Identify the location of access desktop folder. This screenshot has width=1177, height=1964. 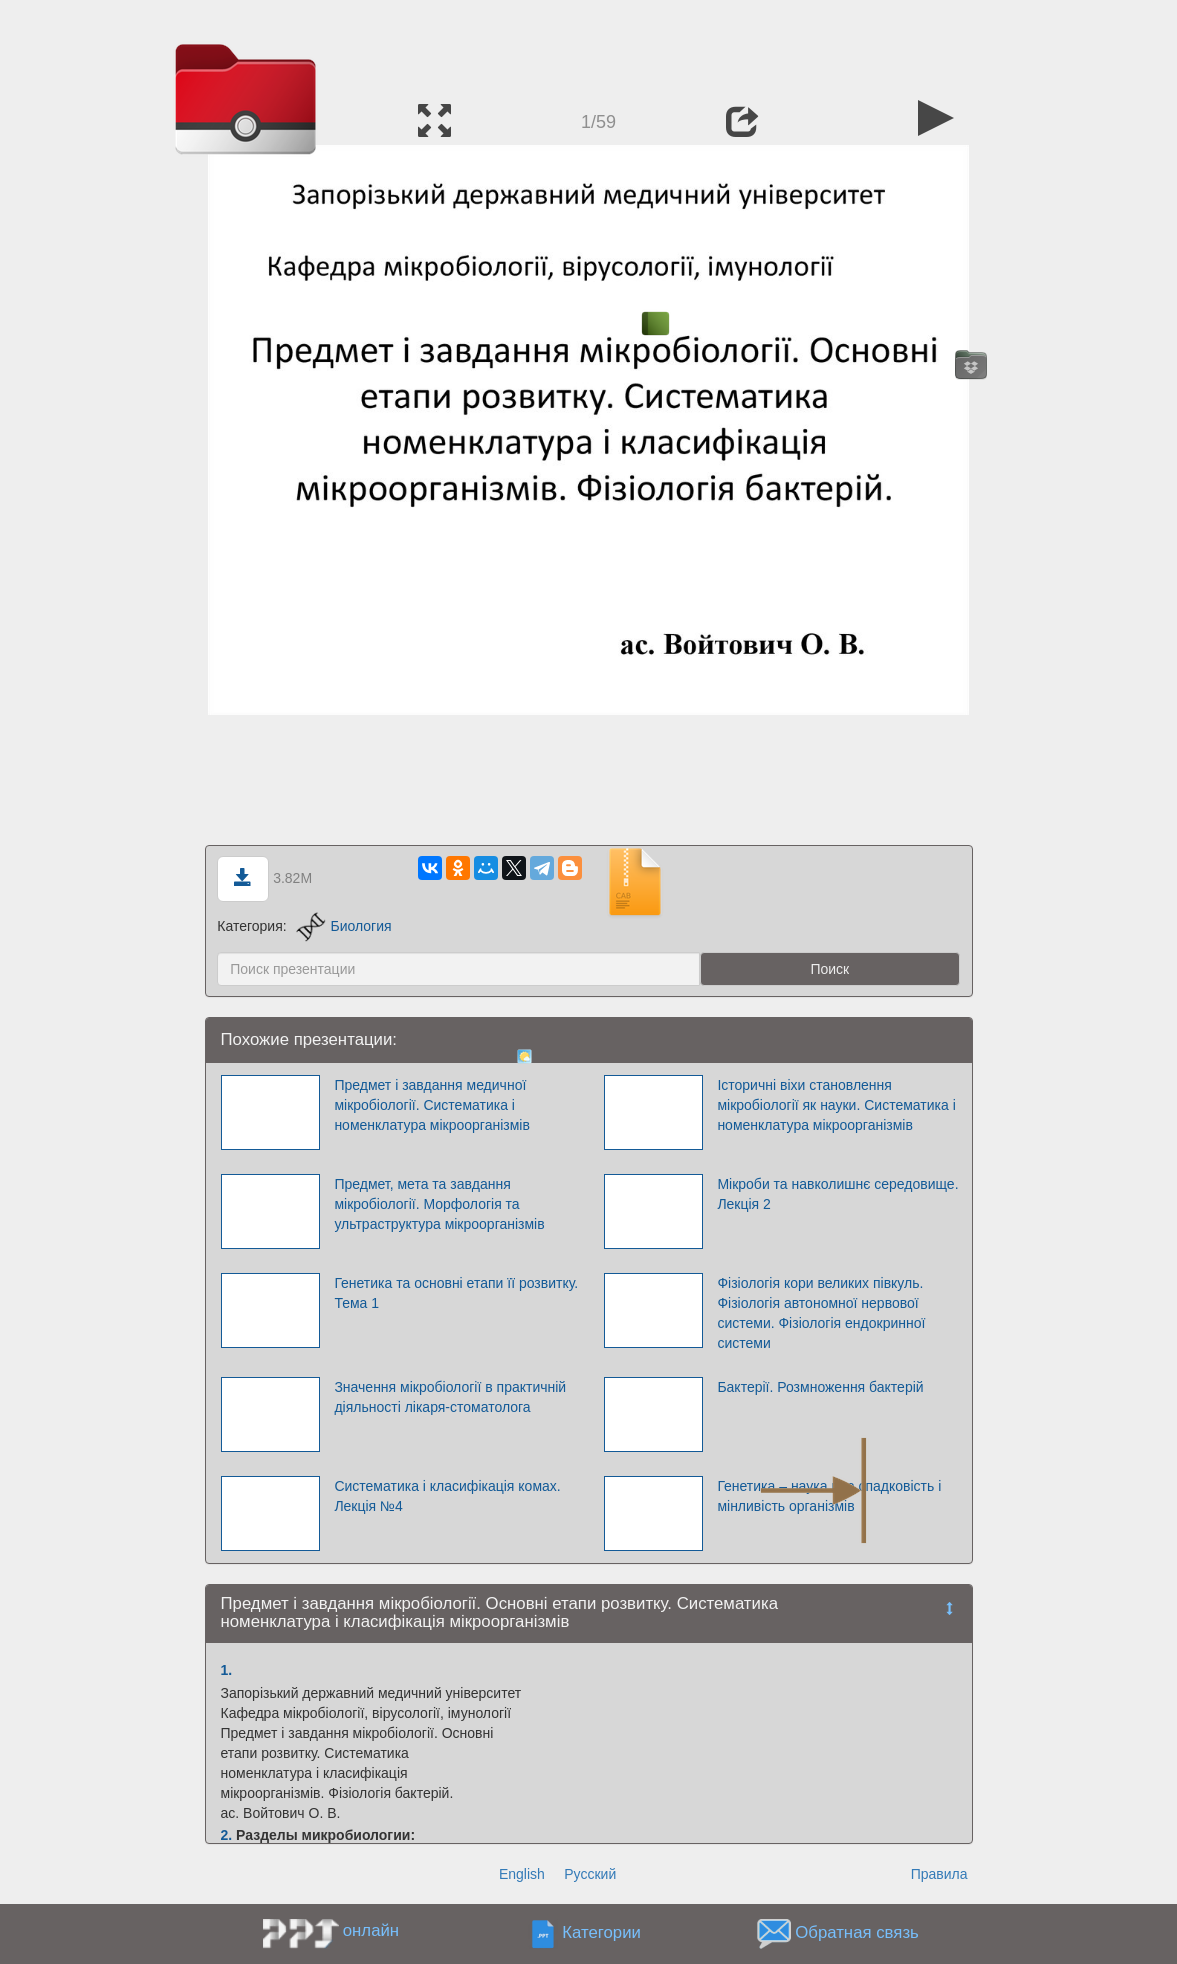
(655, 322).